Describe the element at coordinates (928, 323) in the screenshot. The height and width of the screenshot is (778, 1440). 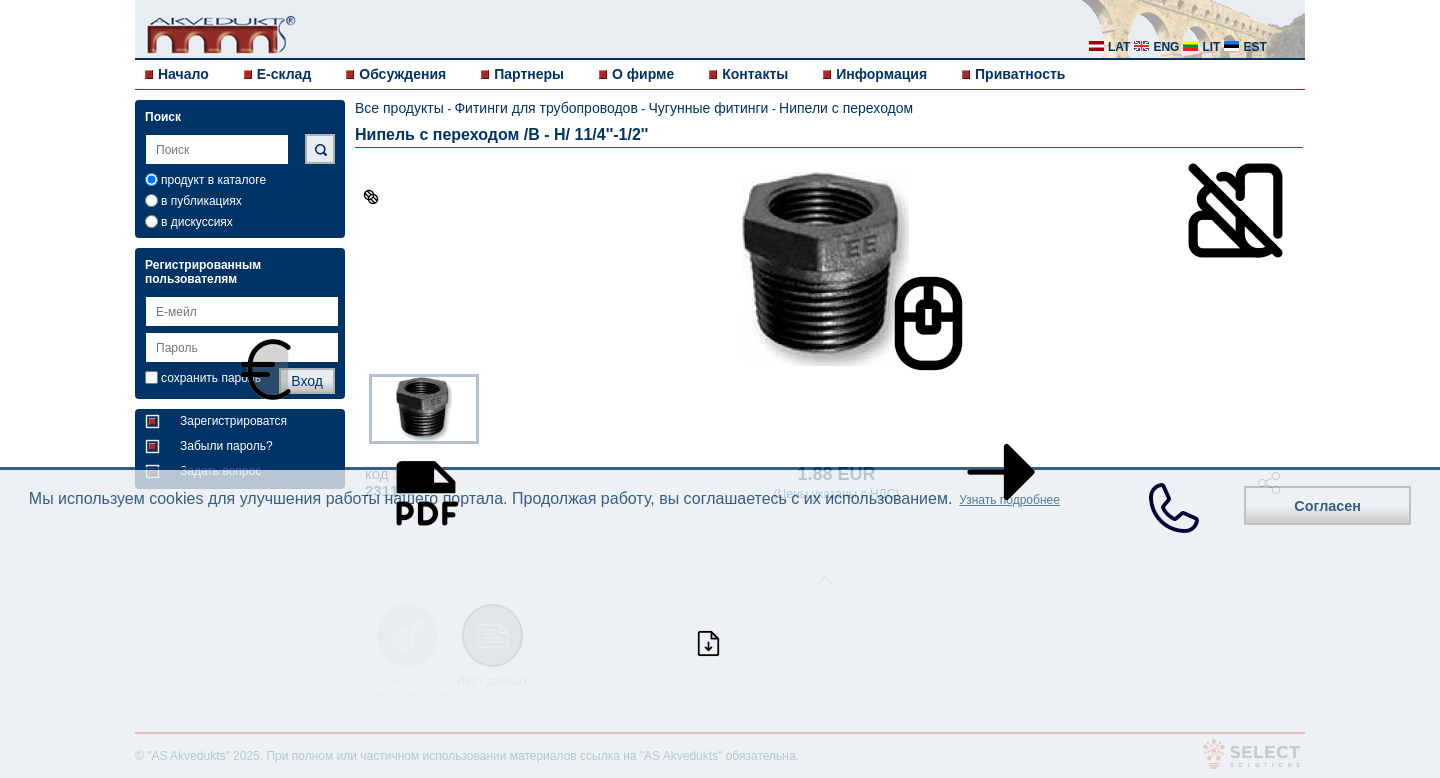
I see `middle mouse button click action` at that location.